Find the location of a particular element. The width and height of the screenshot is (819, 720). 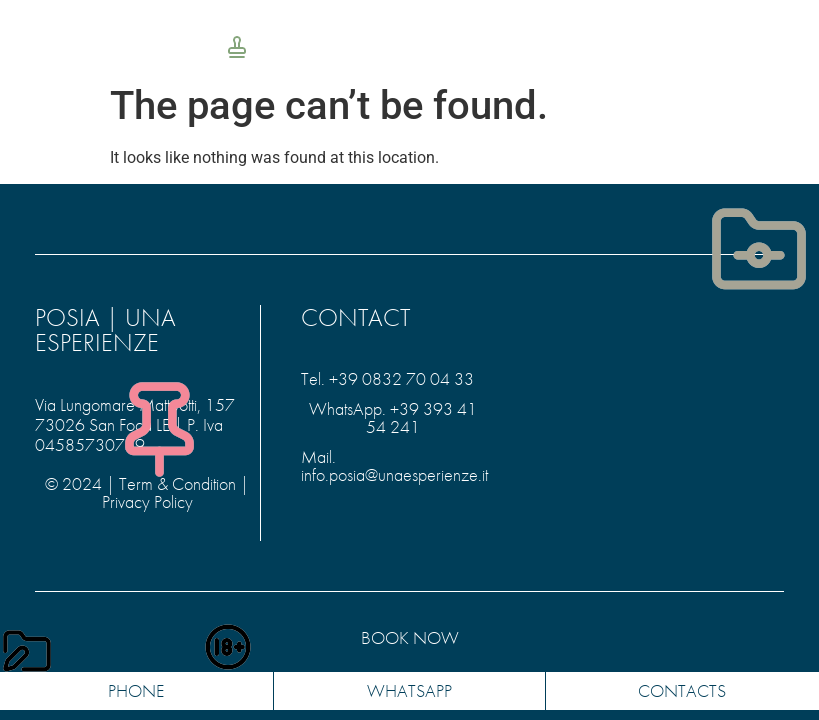

indicates age-restricted content (18+) is located at coordinates (228, 647).